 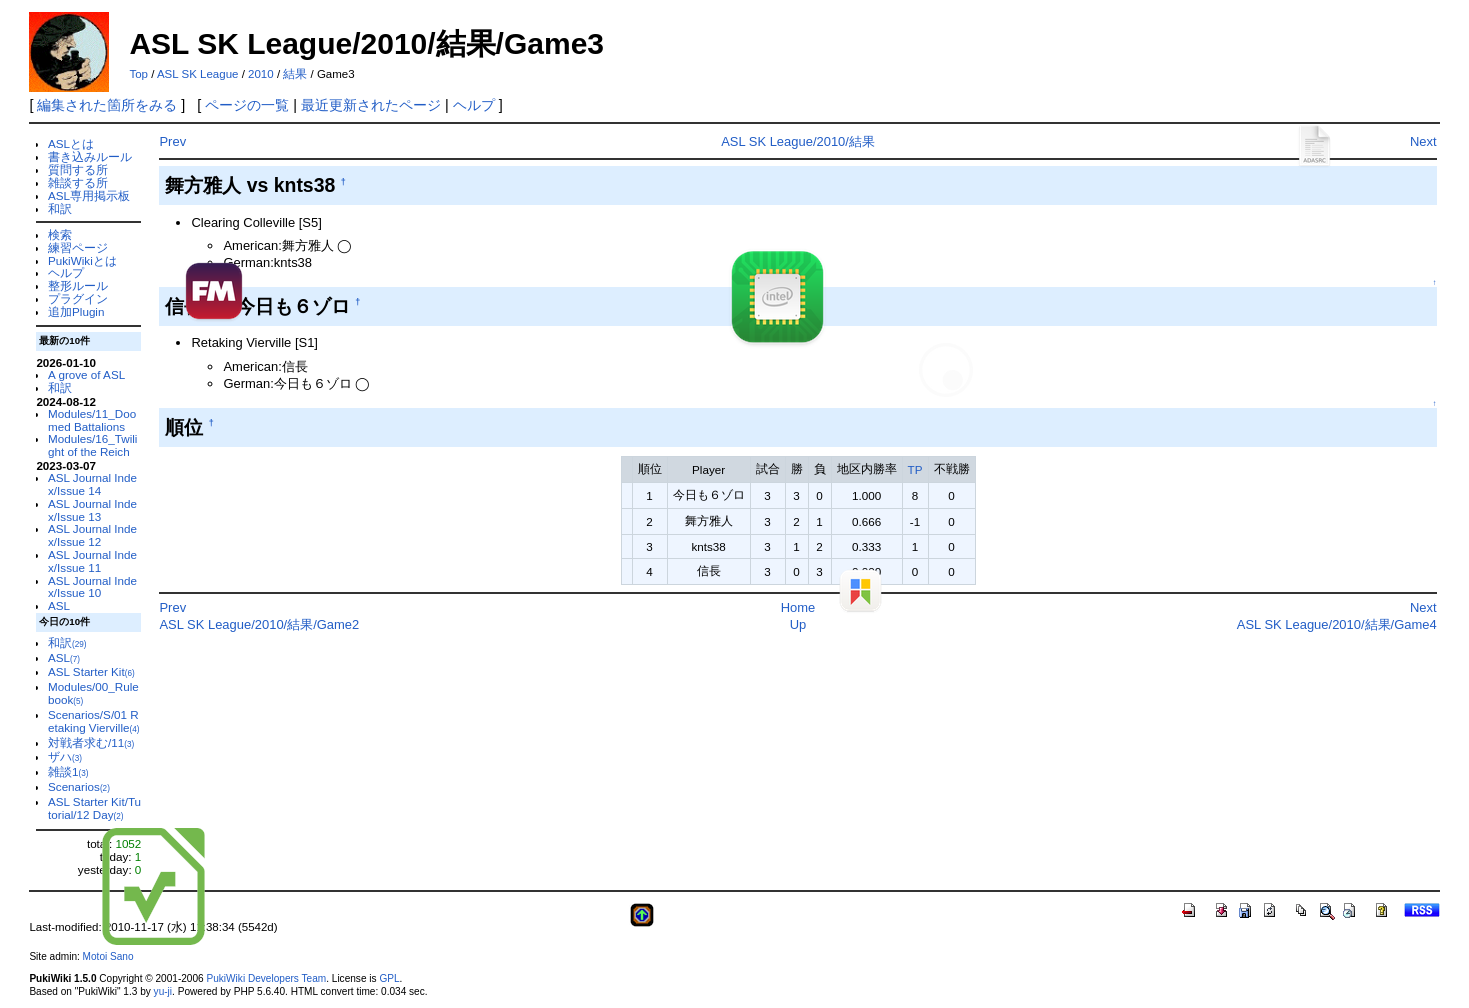 I want to click on open football manager app, so click(x=214, y=291).